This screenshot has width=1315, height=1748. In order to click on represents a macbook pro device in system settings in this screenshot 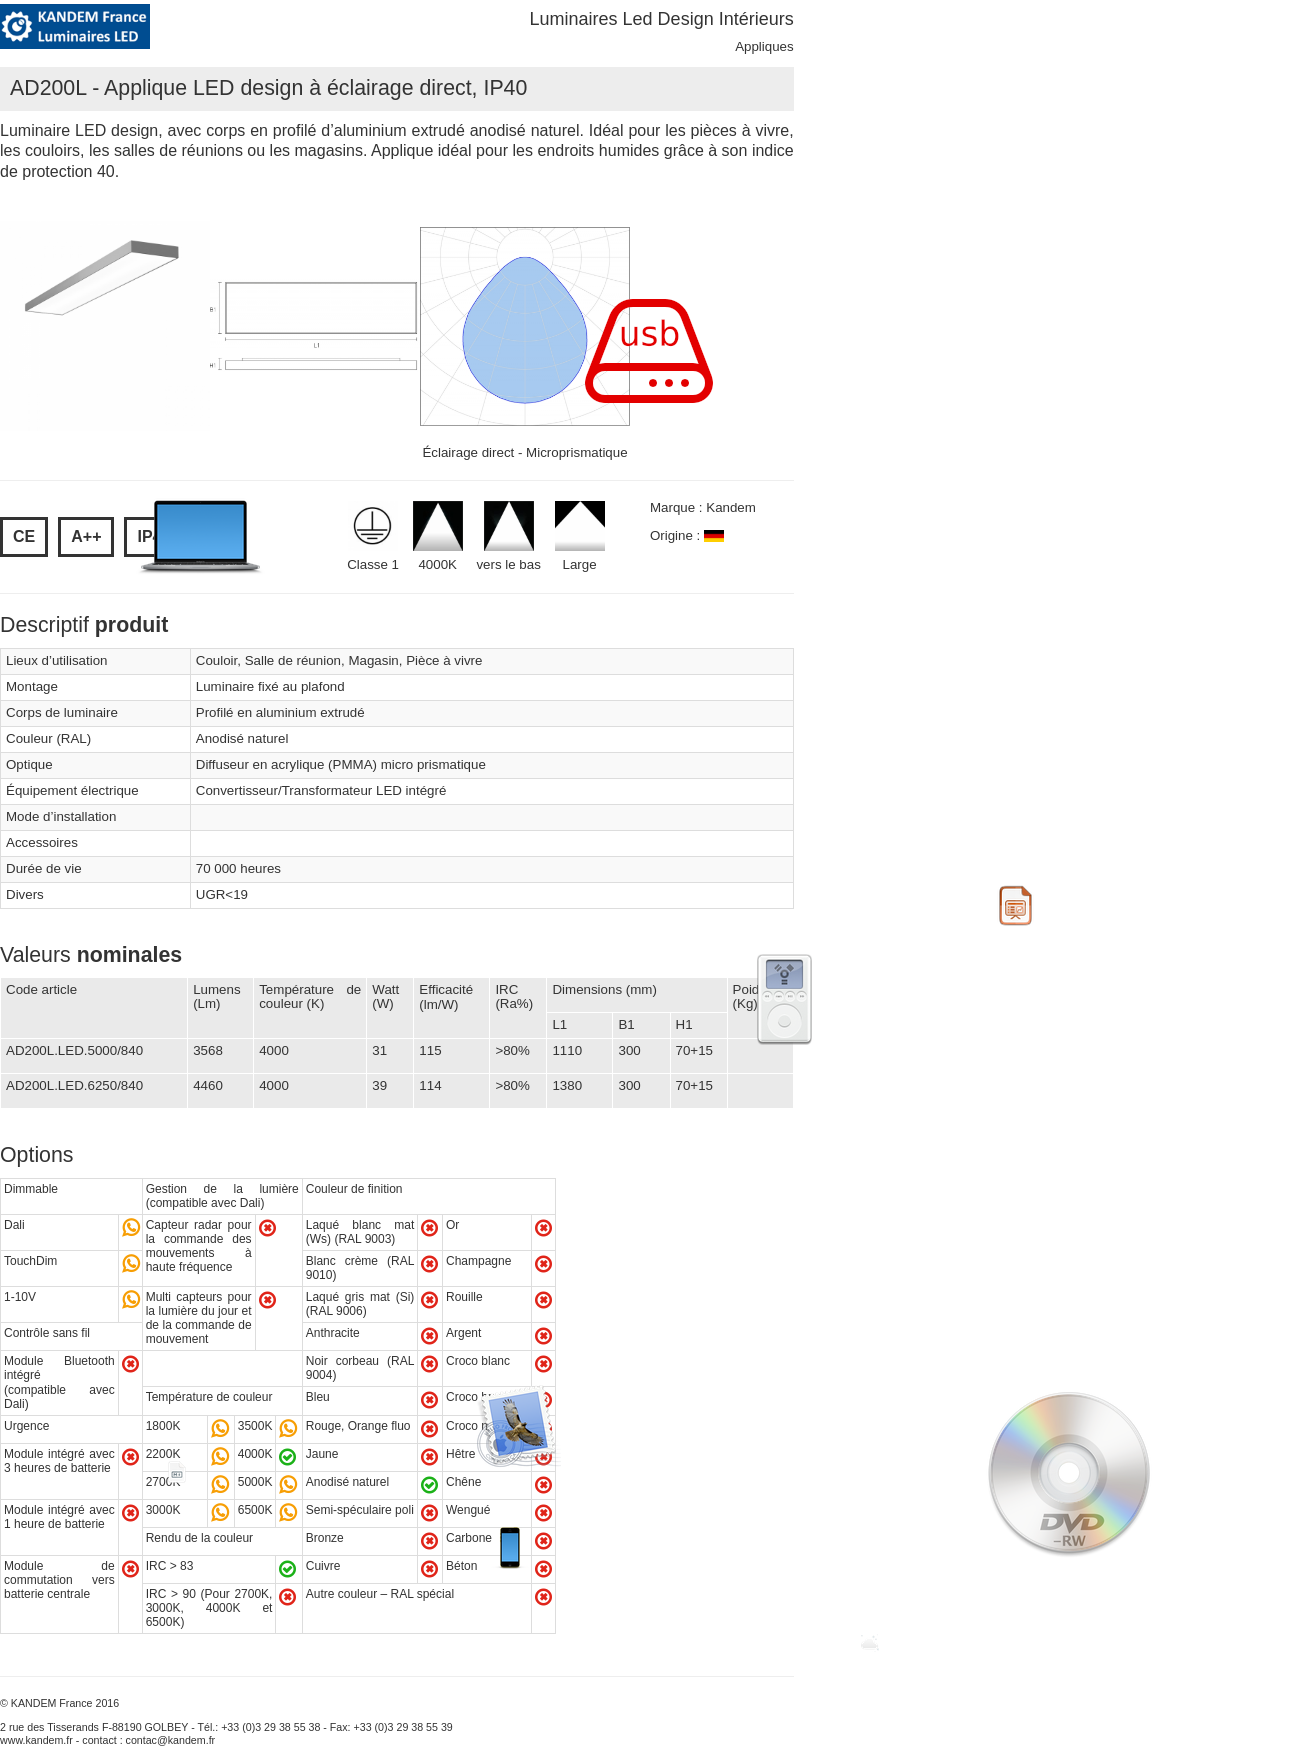, I will do `click(200, 526)`.